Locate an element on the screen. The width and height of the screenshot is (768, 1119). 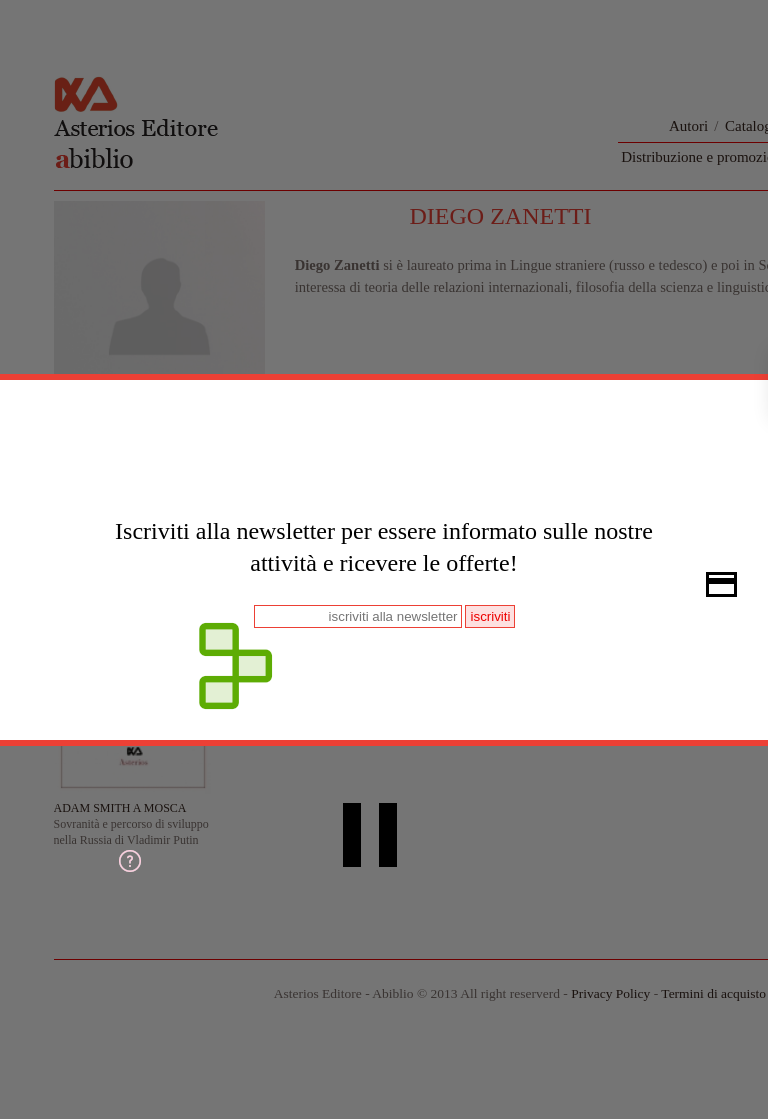
access help or support is located at coordinates (130, 861).